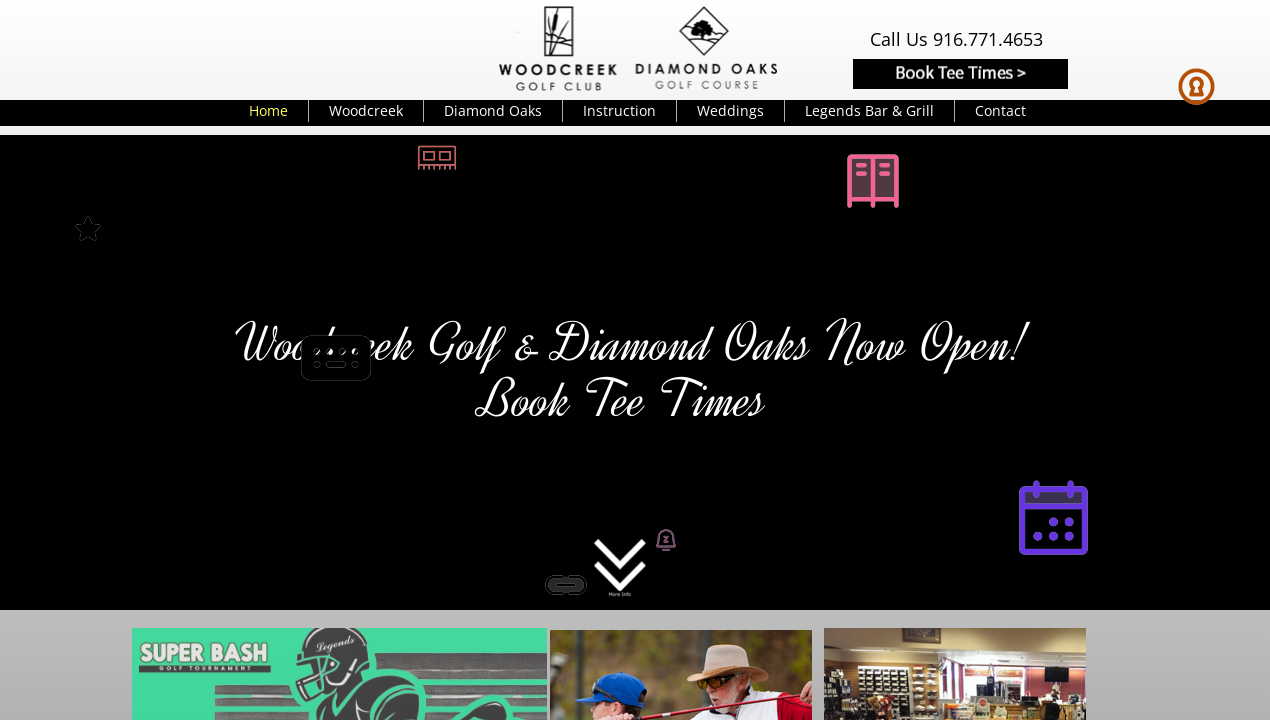 This screenshot has height=720, width=1270. Describe the element at coordinates (873, 180) in the screenshot. I see `access storage lockers` at that location.